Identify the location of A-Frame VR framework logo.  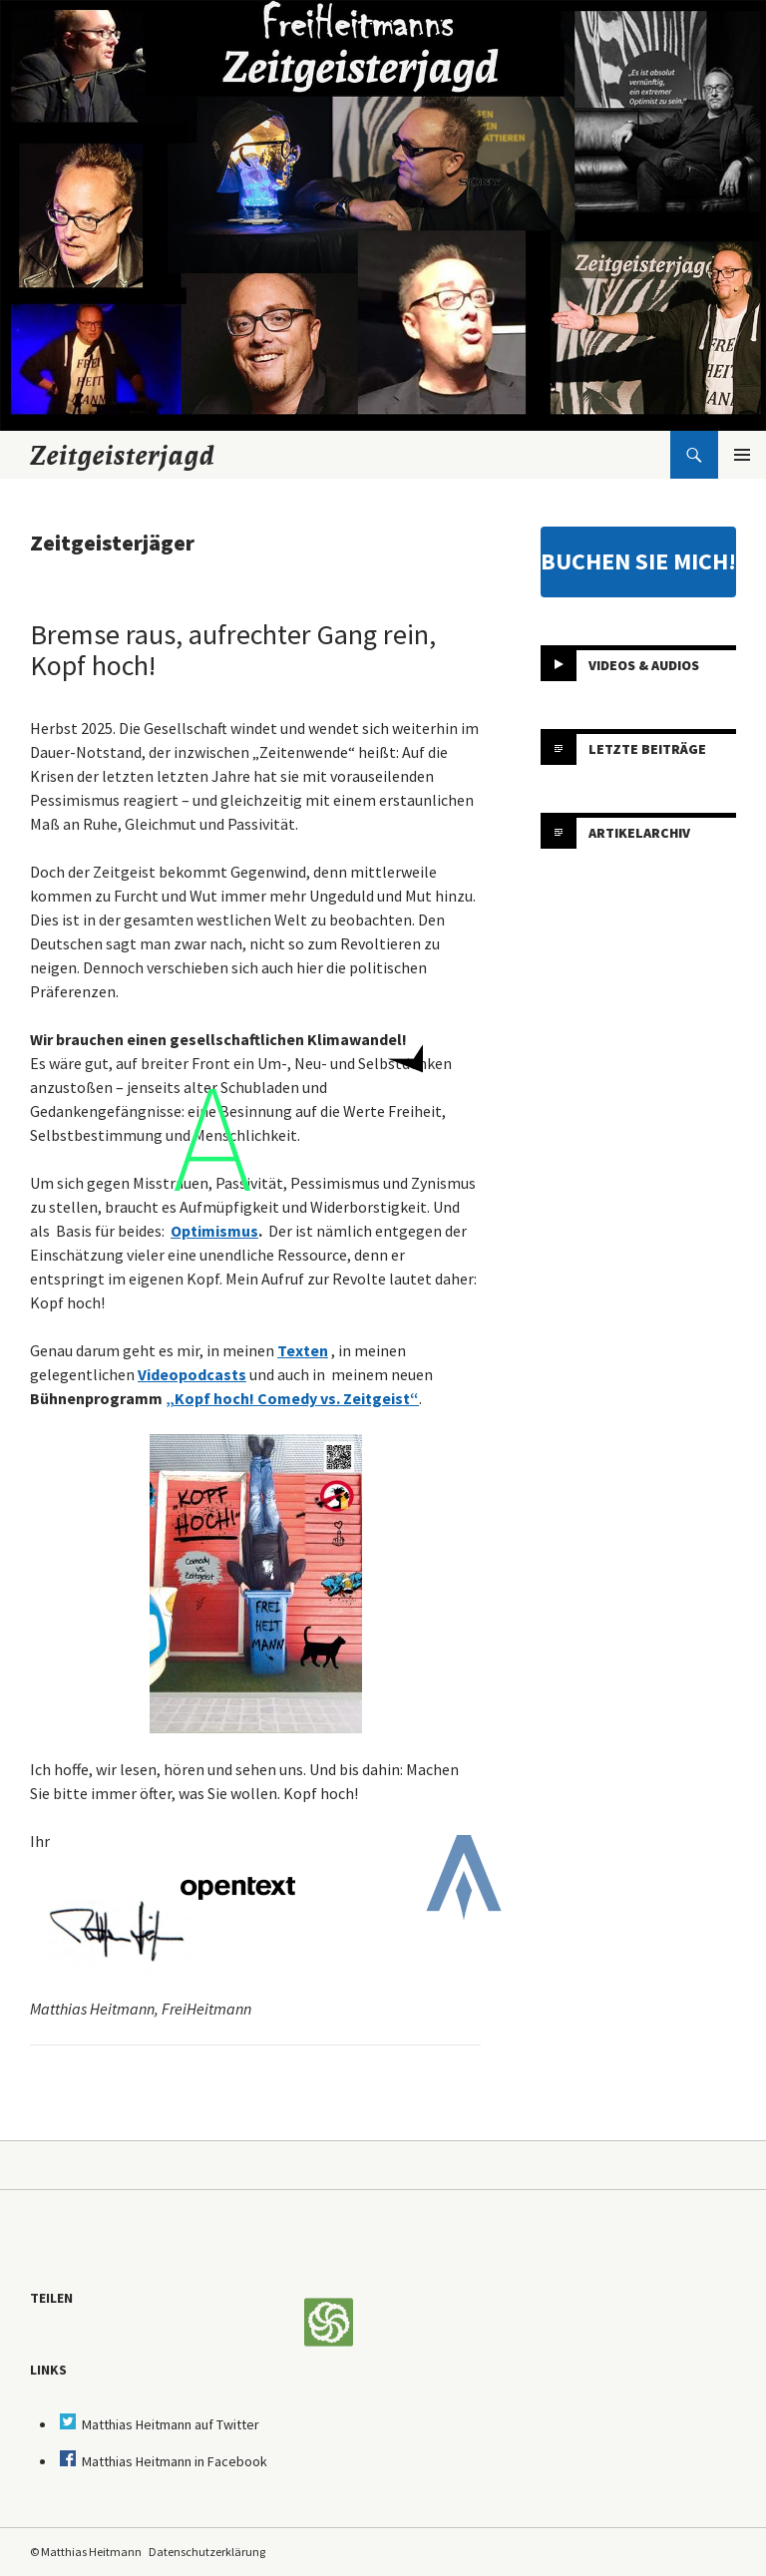
(212, 1140).